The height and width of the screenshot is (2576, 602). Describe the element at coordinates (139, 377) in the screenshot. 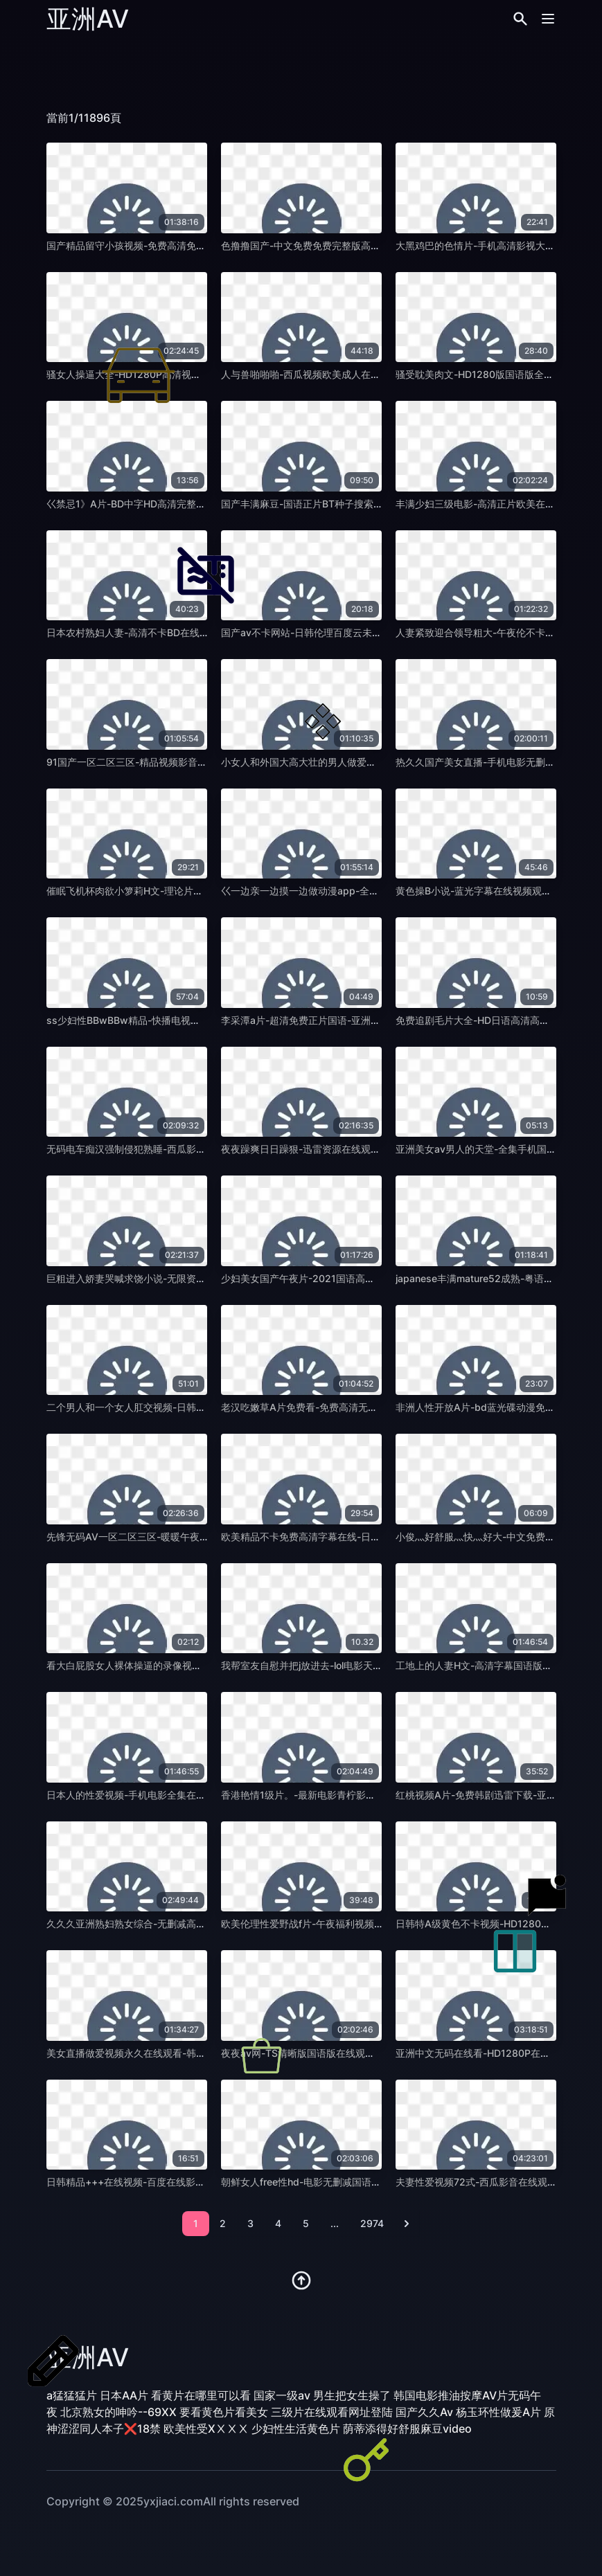

I see `access vehicle or car-related features` at that location.